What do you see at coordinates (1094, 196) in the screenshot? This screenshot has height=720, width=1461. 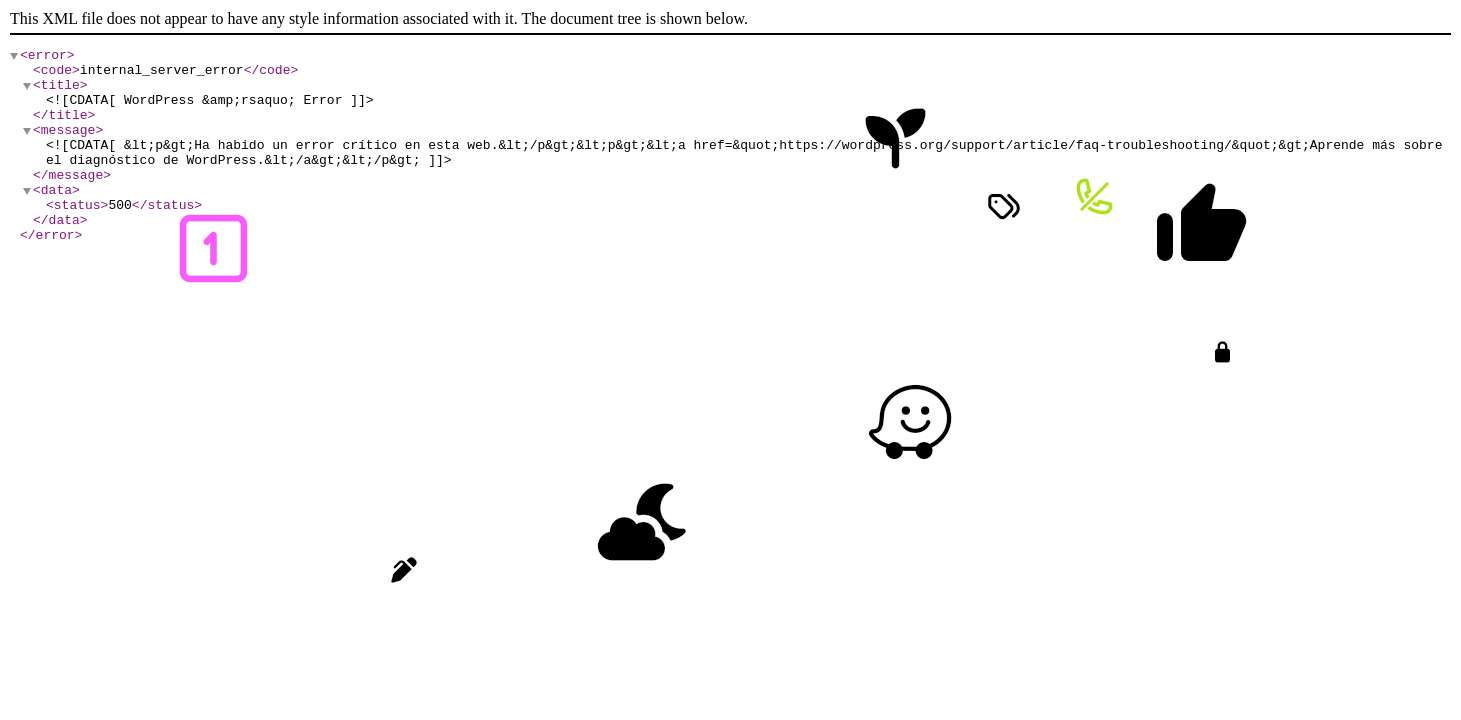 I see `mute or disable incoming calls` at bounding box center [1094, 196].